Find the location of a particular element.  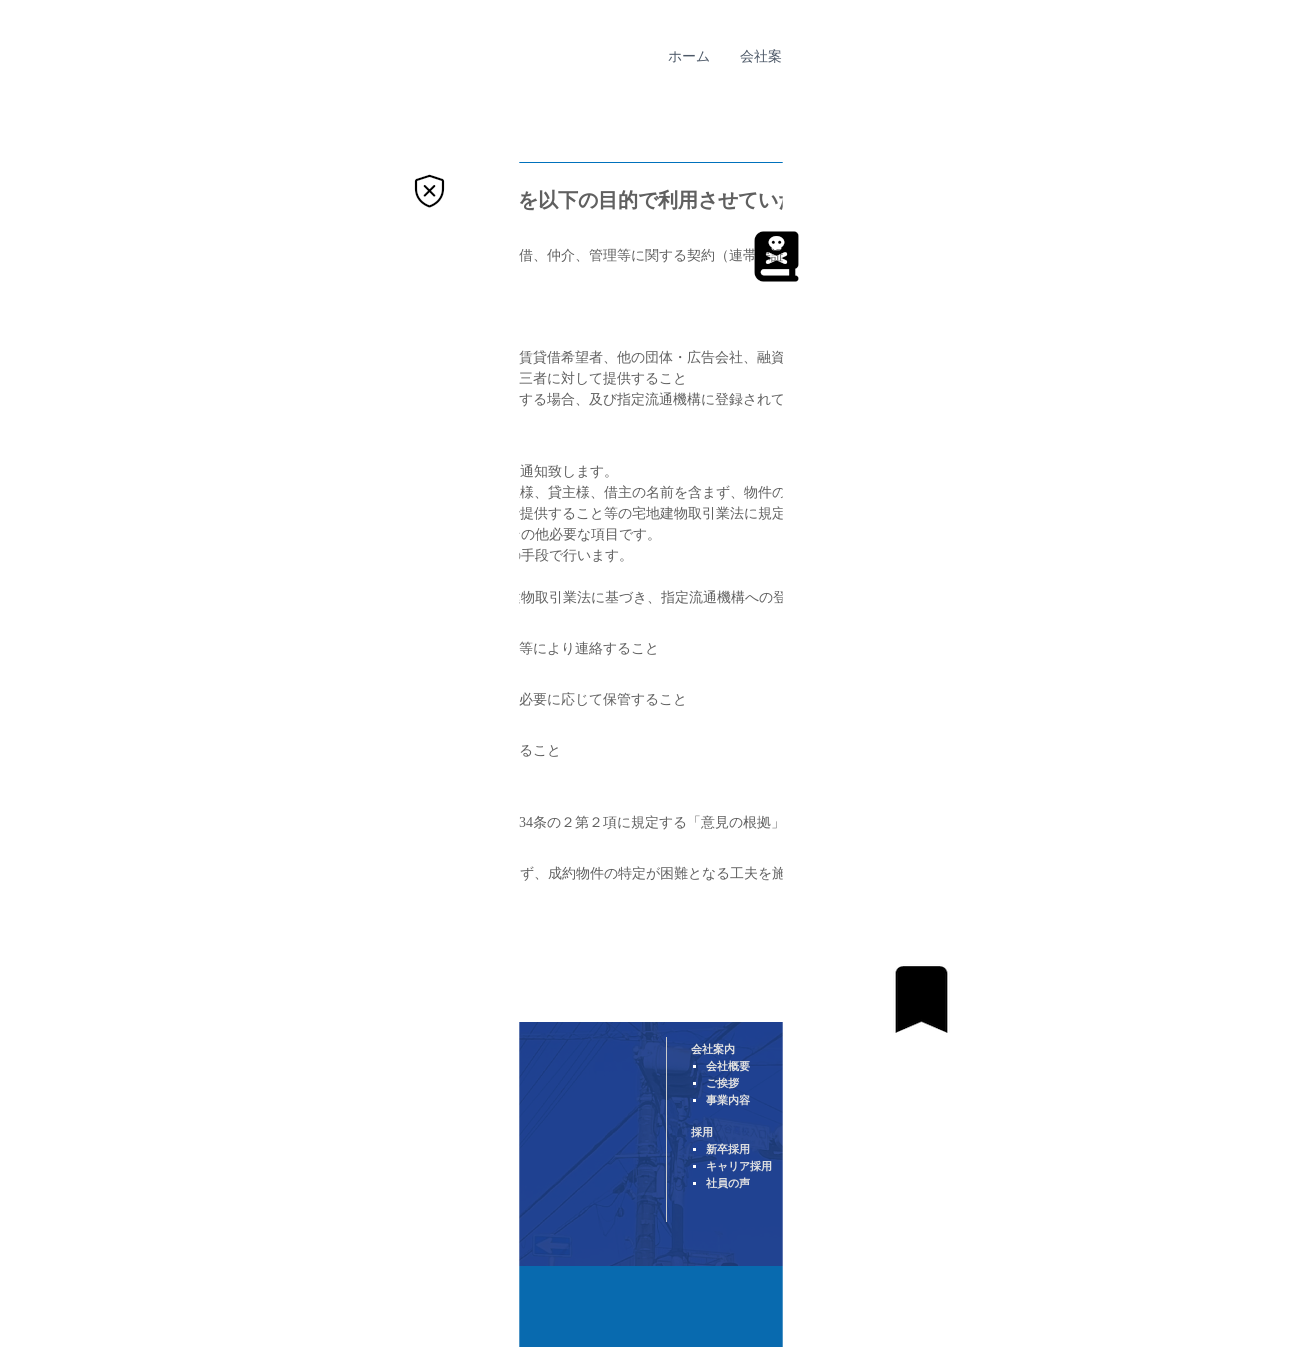

access dark mode or spooky theme settings is located at coordinates (776, 256).